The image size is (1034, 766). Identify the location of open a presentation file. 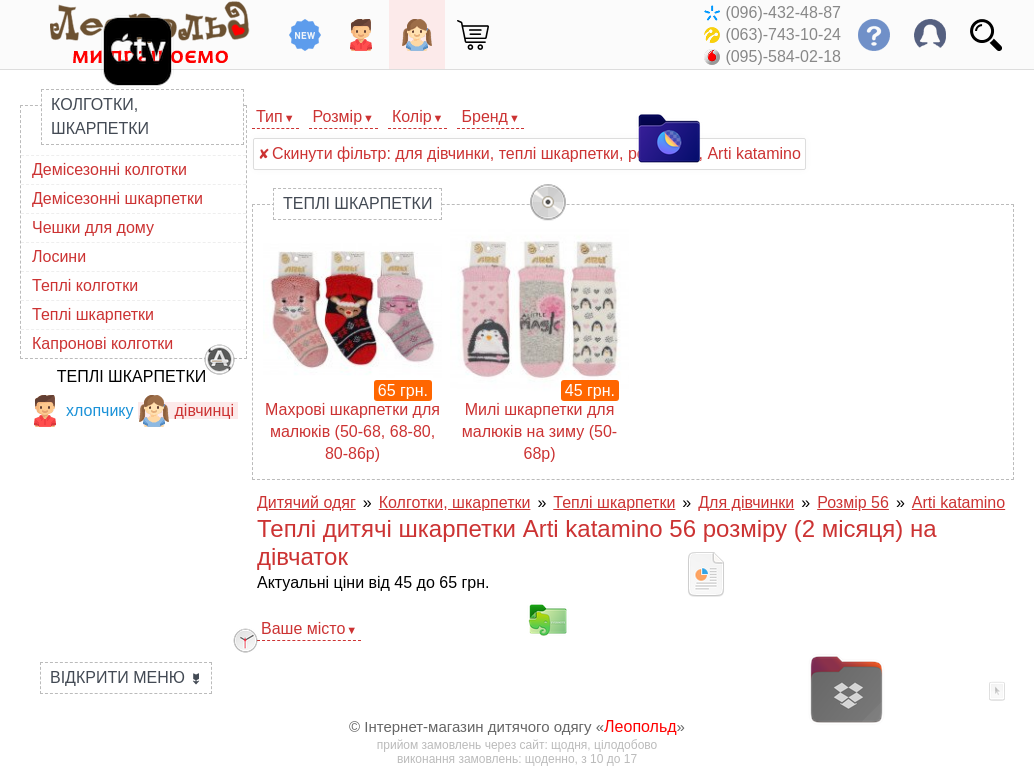
(706, 574).